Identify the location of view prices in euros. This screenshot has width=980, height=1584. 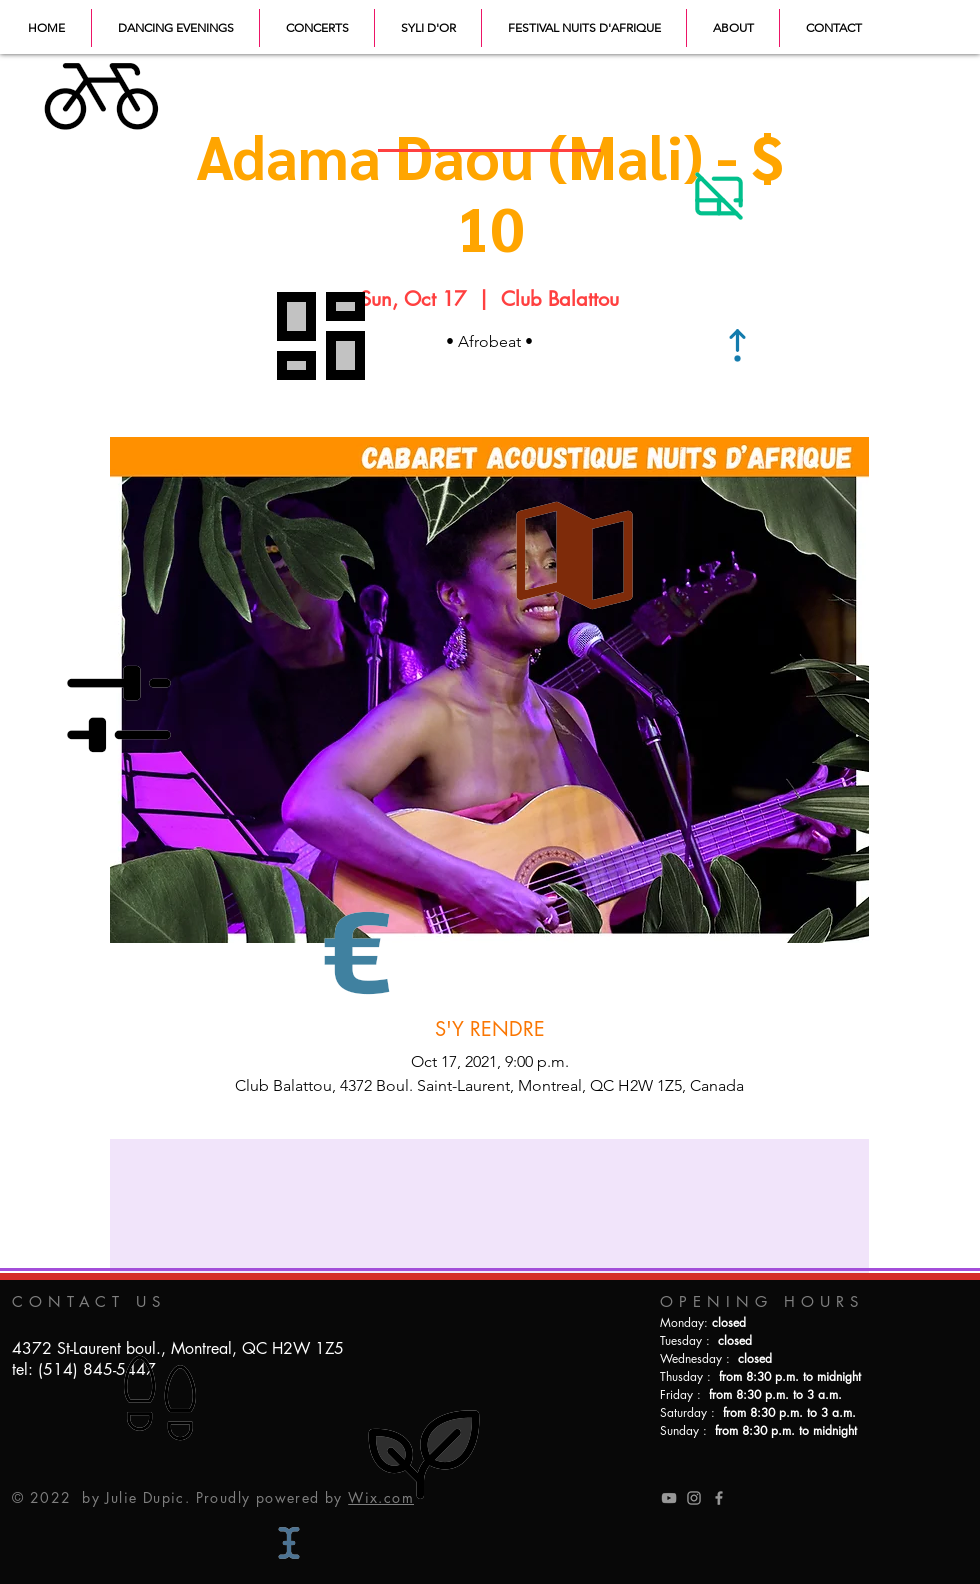
(357, 953).